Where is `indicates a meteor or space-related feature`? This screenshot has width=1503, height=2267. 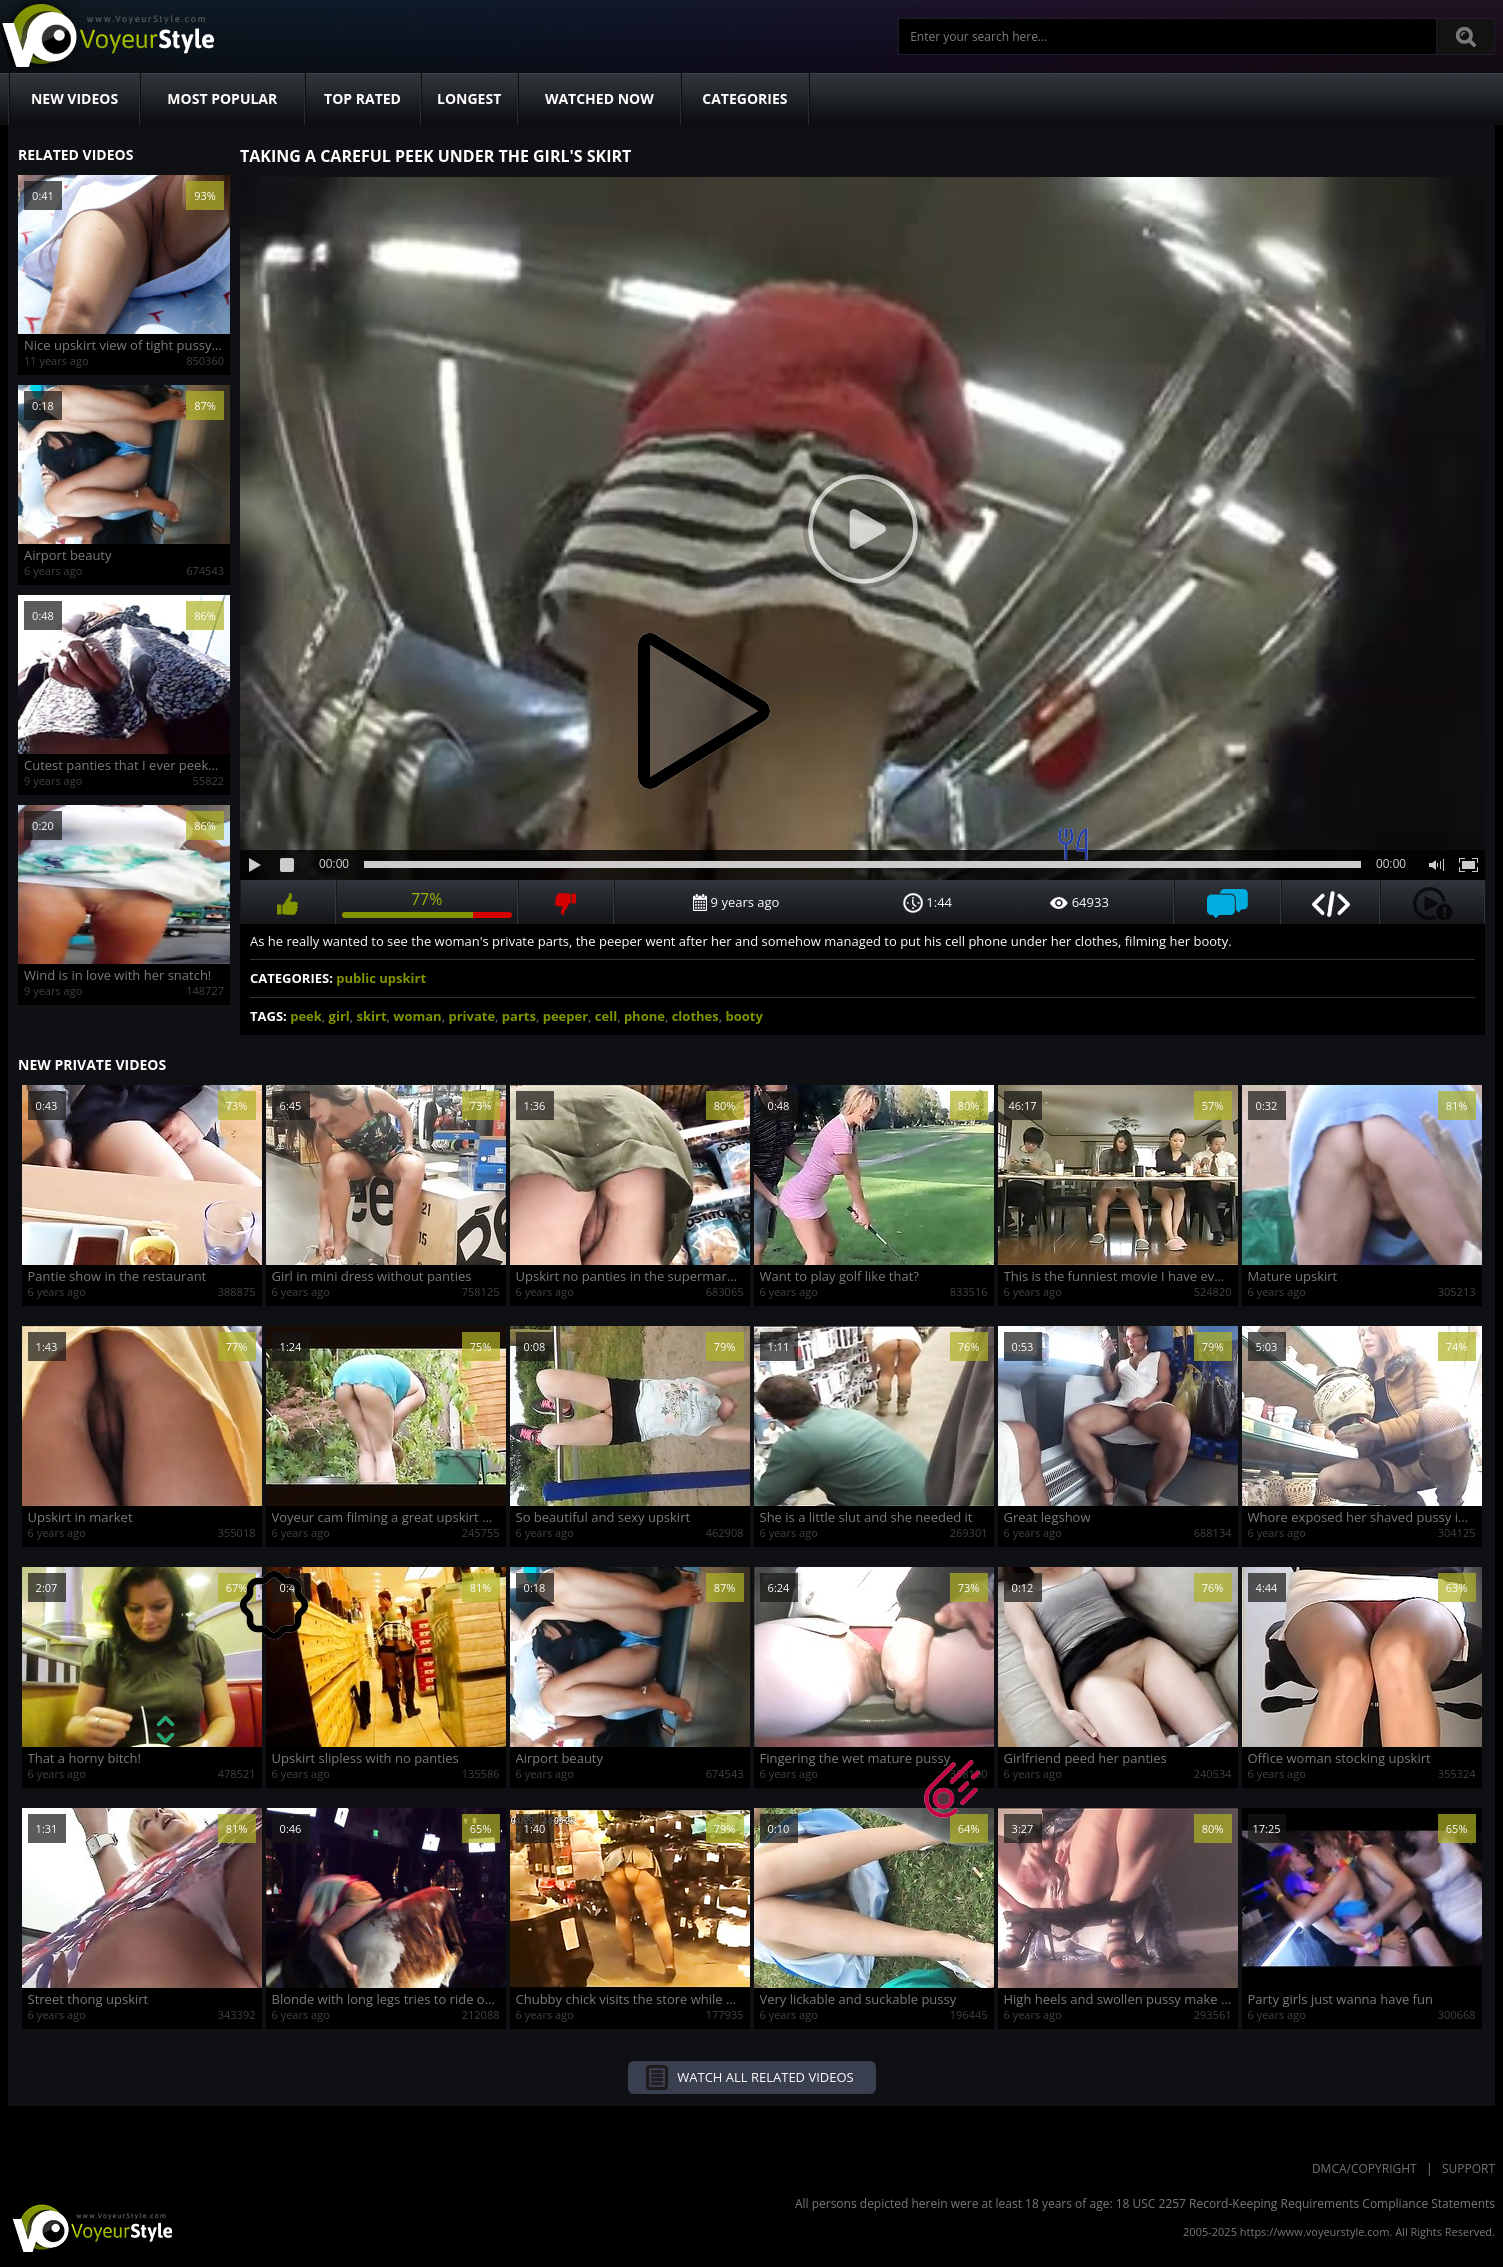 indicates a meteor or space-related feature is located at coordinates (952, 1790).